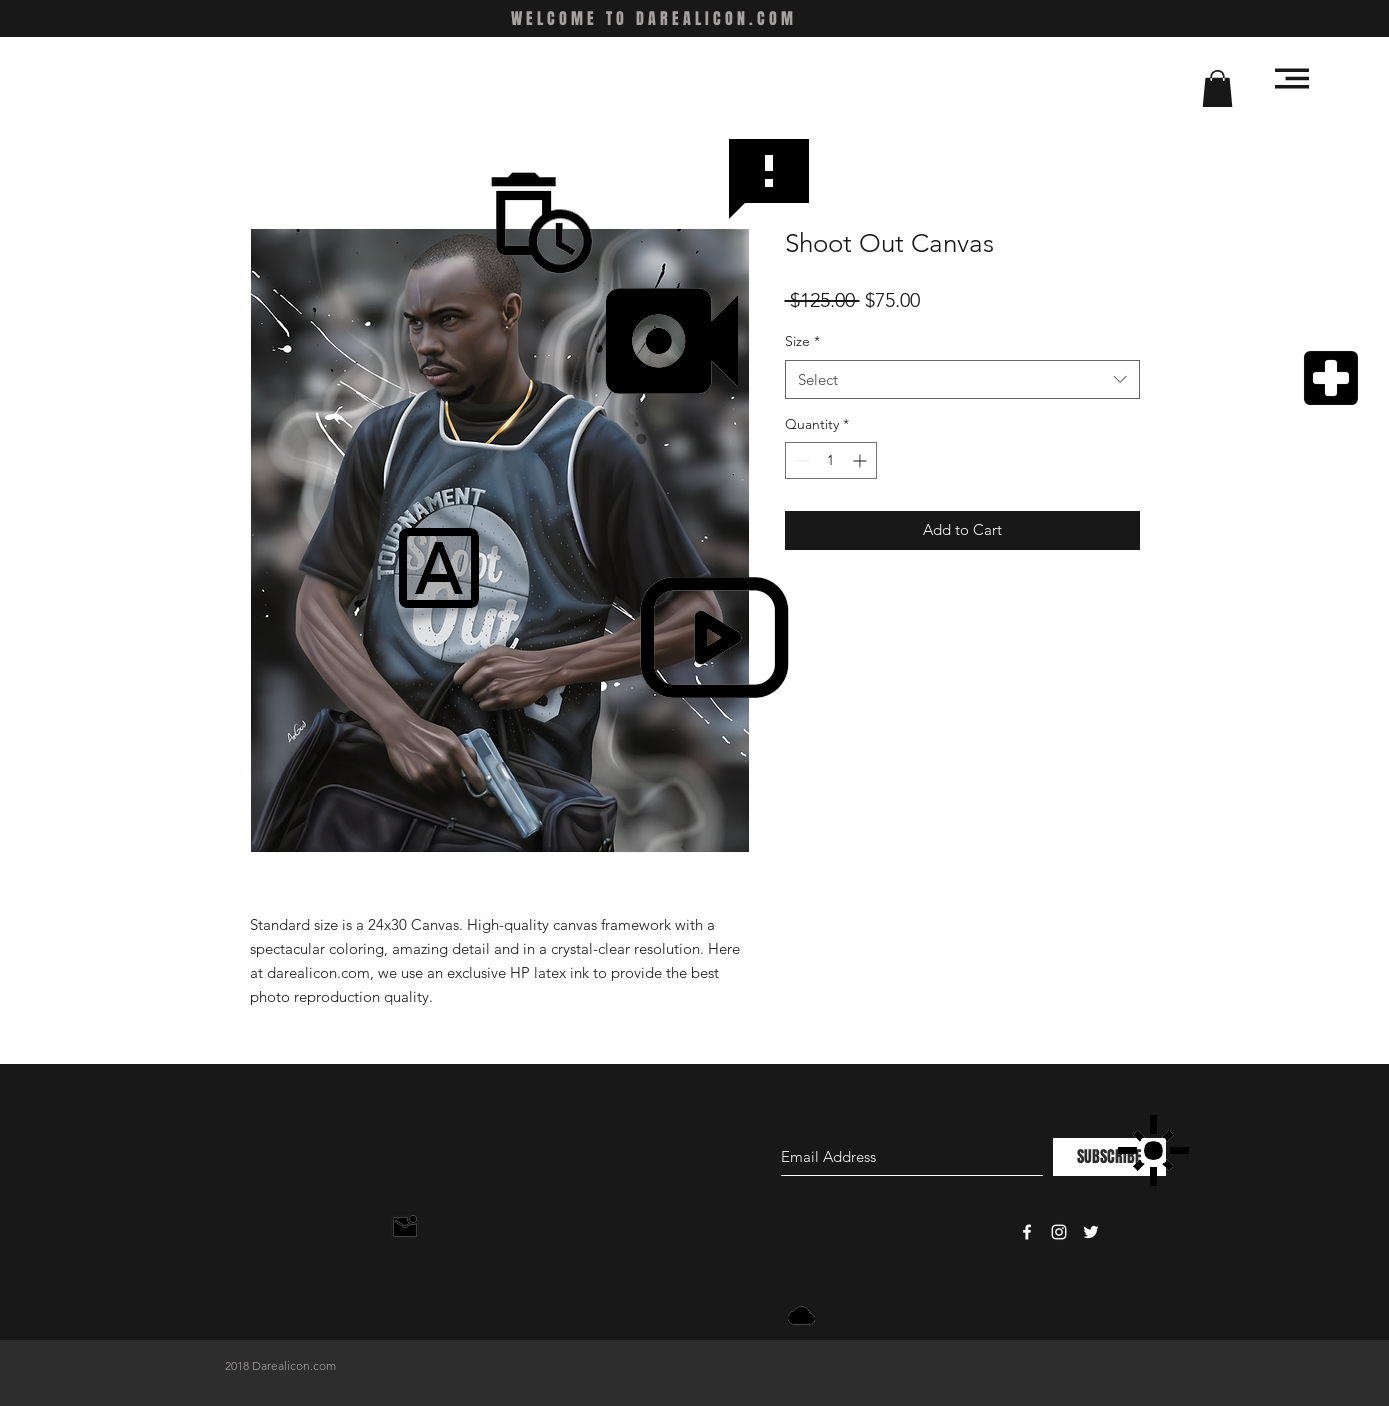 The image size is (1389, 1406). What do you see at coordinates (405, 1227) in the screenshot?
I see `indicates an unread email message` at bounding box center [405, 1227].